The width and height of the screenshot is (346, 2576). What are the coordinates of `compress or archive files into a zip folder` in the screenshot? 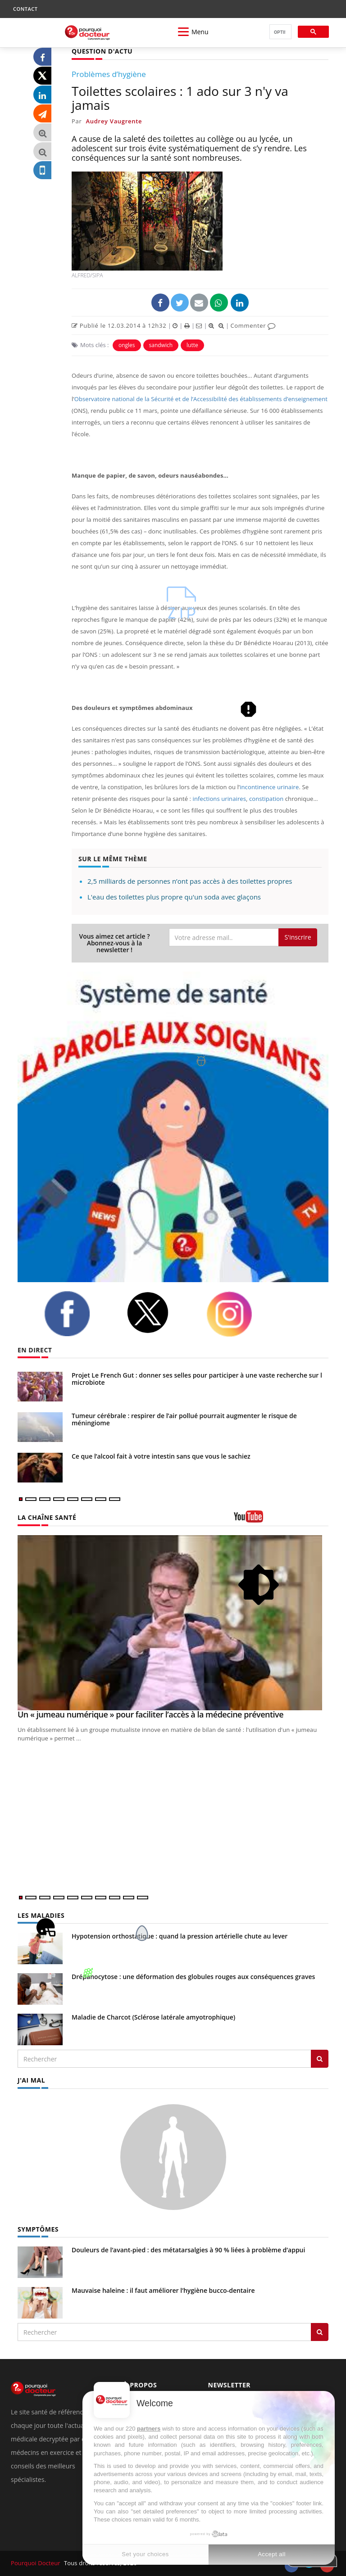 It's located at (181, 604).